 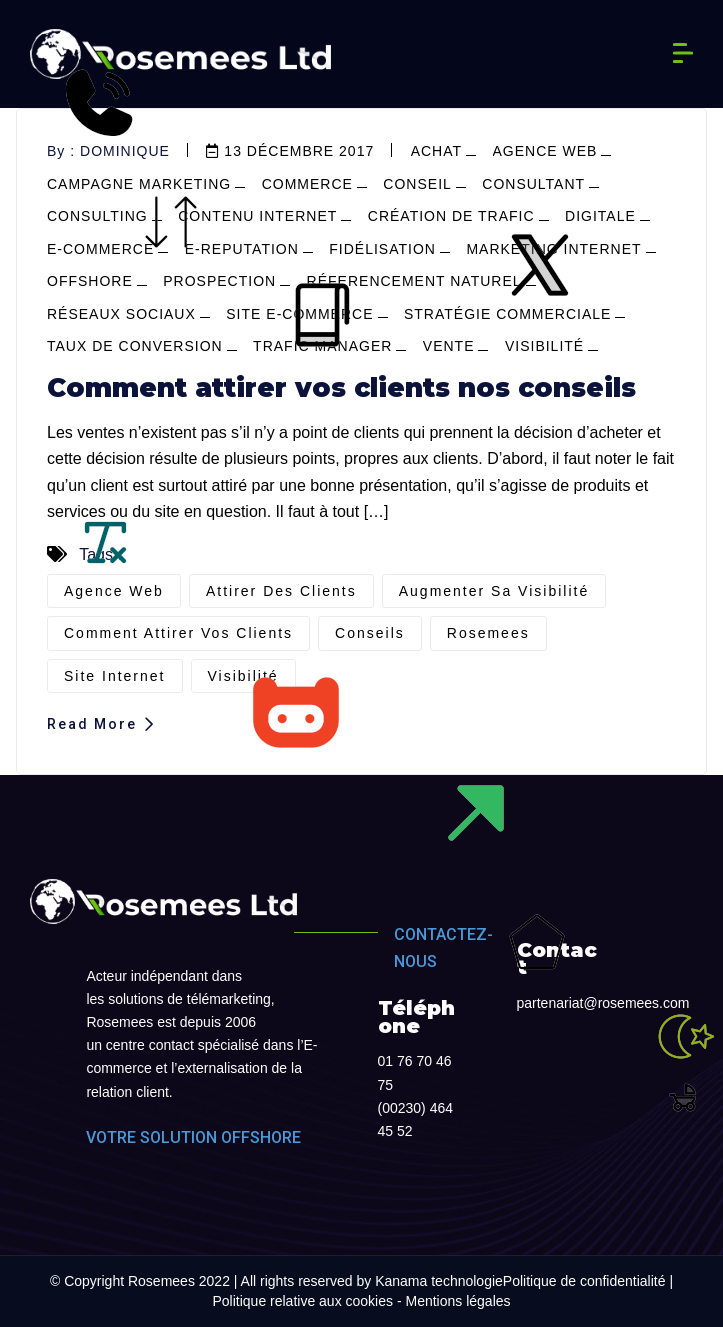 I want to click on clear text formatting, so click(x=105, y=542).